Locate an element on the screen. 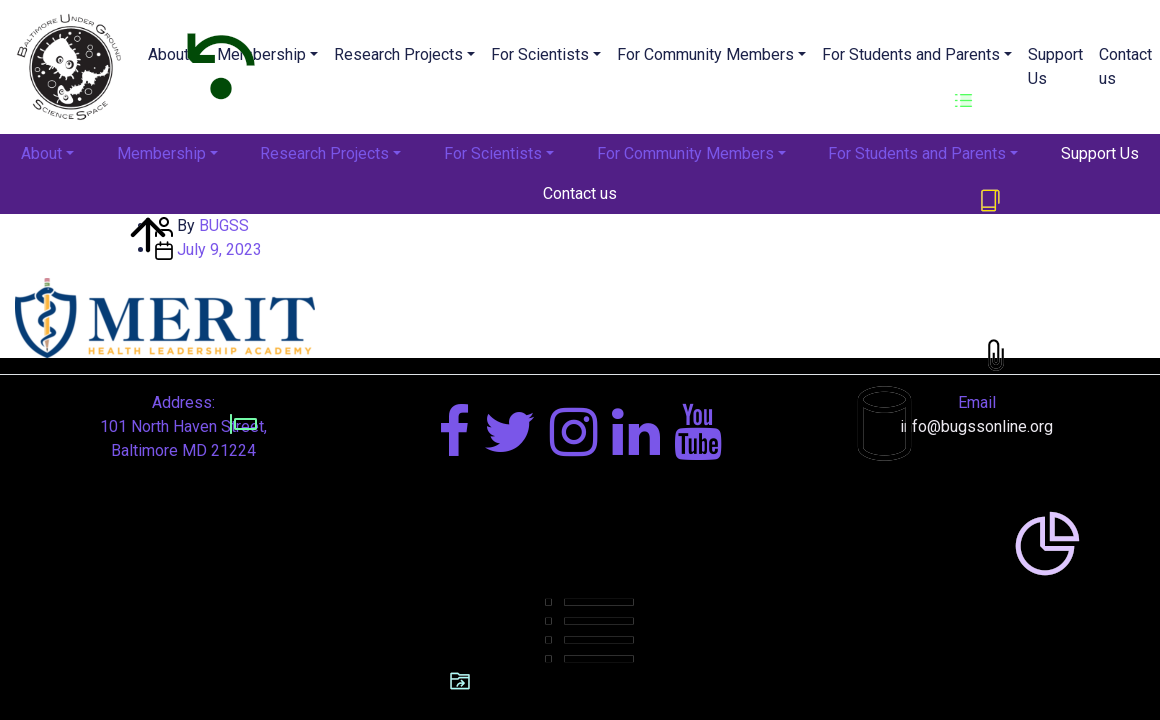  step back to the previous line during debugging is located at coordinates (221, 67).